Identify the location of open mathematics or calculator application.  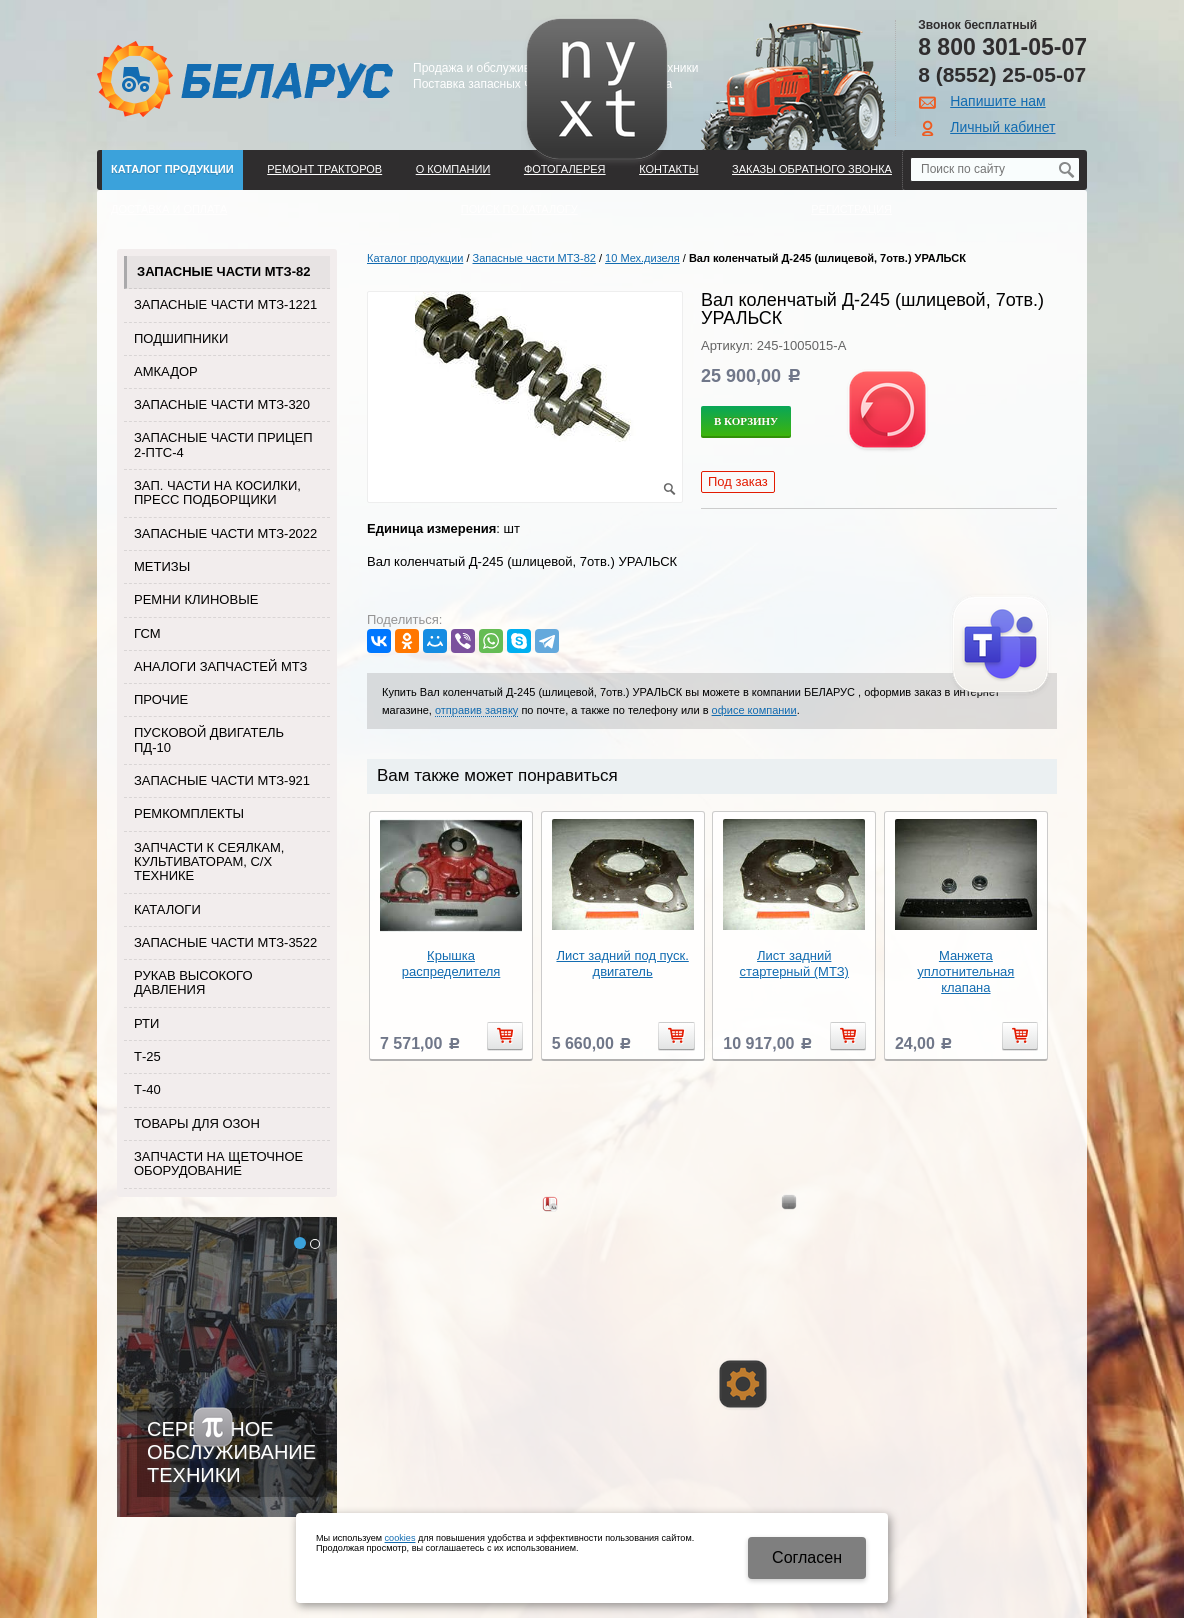
(213, 1427).